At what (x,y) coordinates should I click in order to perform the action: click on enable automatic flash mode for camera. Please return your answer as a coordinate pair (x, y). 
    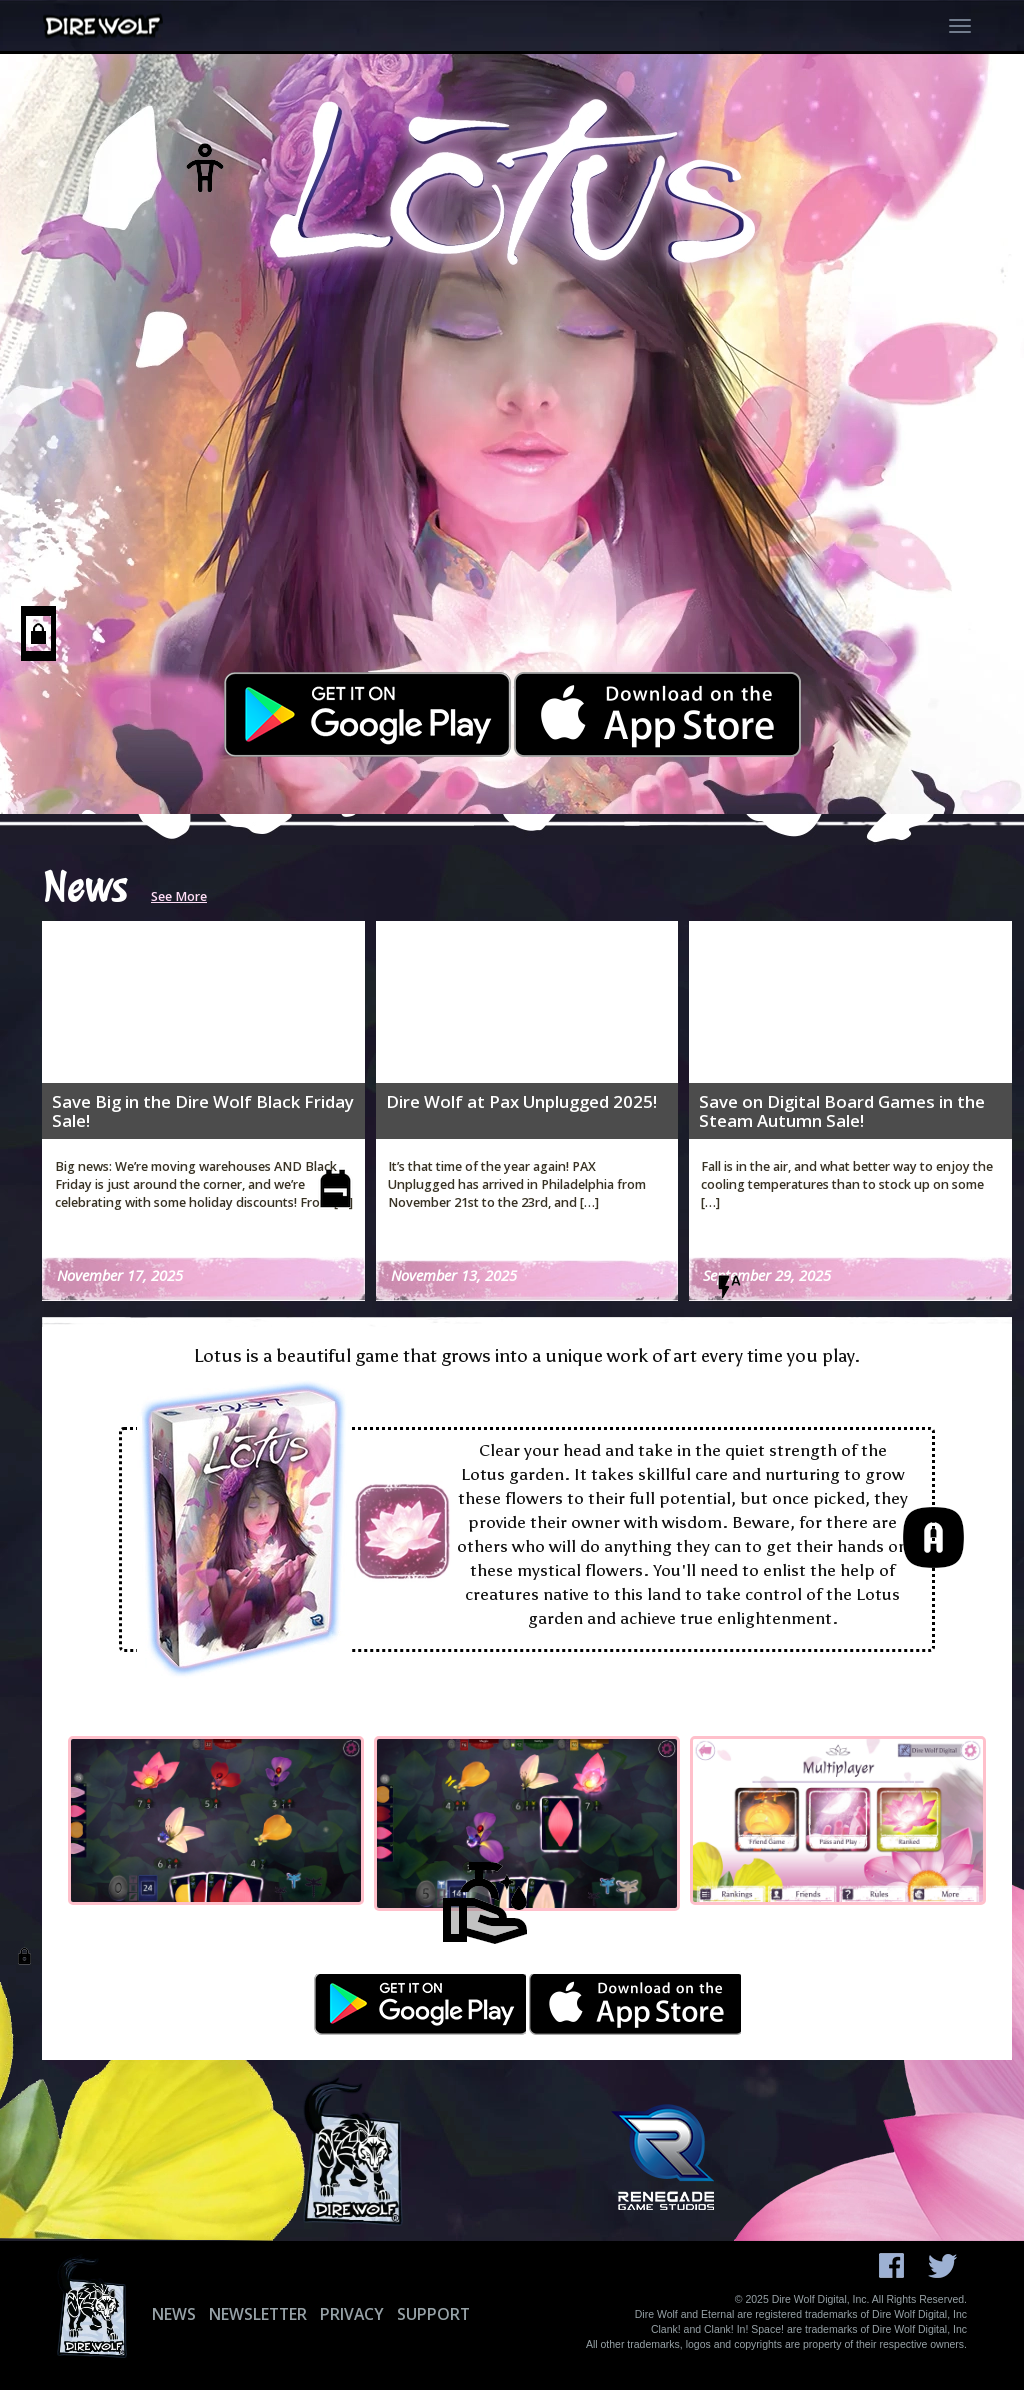
    Looking at the image, I should click on (729, 1287).